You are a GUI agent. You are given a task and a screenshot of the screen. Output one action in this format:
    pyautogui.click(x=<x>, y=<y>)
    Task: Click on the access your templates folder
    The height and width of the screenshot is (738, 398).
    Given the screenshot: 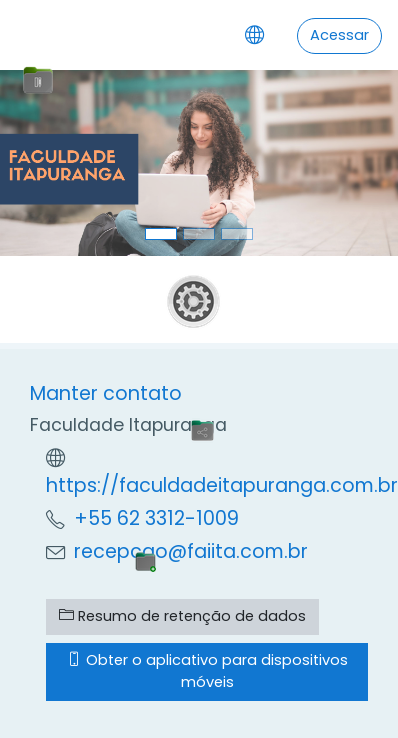 What is the action you would take?
    pyautogui.click(x=38, y=80)
    